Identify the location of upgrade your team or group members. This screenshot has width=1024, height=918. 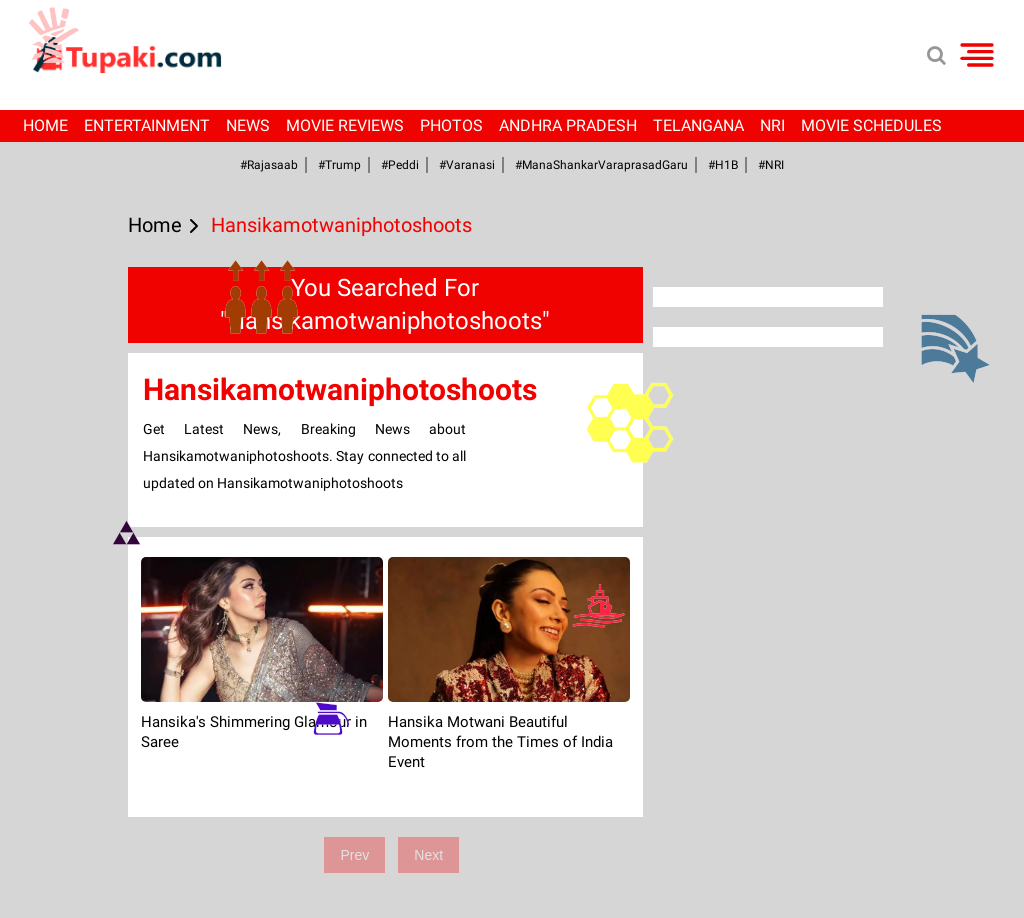
(261, 296).